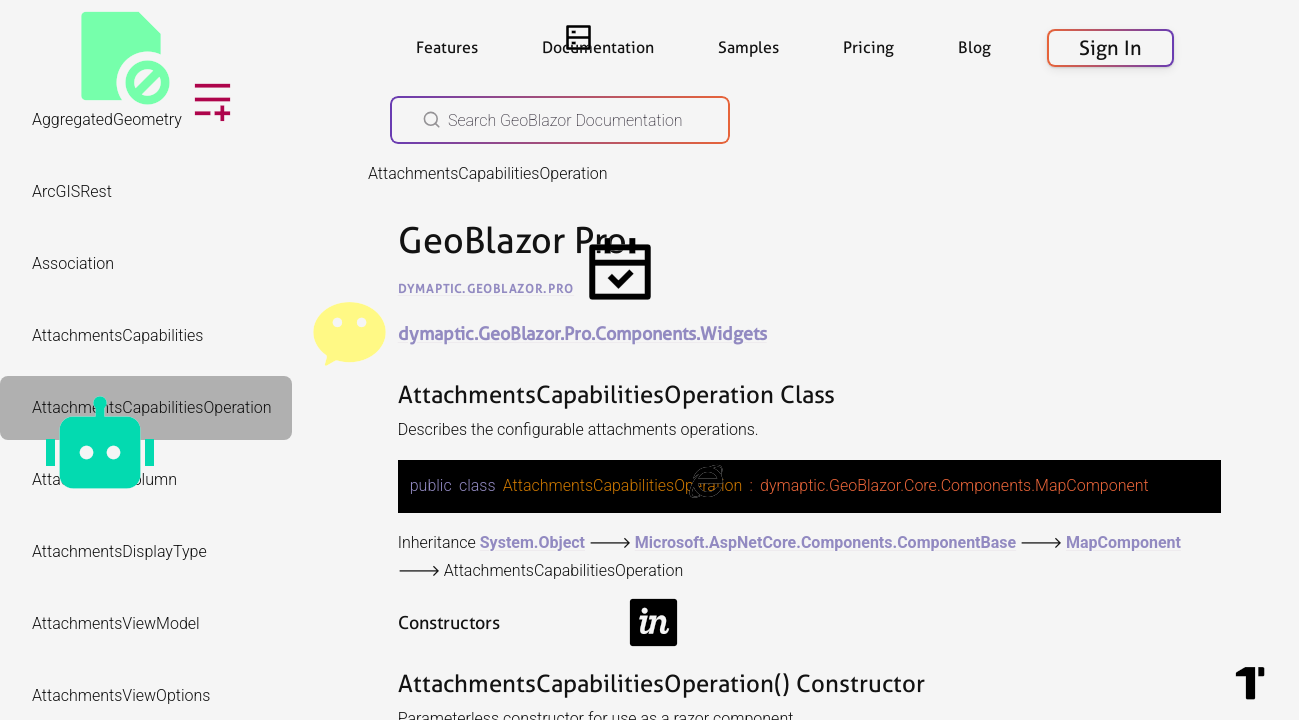 The width and height of the screenshot is (1299, 720). I want to click on file access denied or restricted, so click(121, 56).